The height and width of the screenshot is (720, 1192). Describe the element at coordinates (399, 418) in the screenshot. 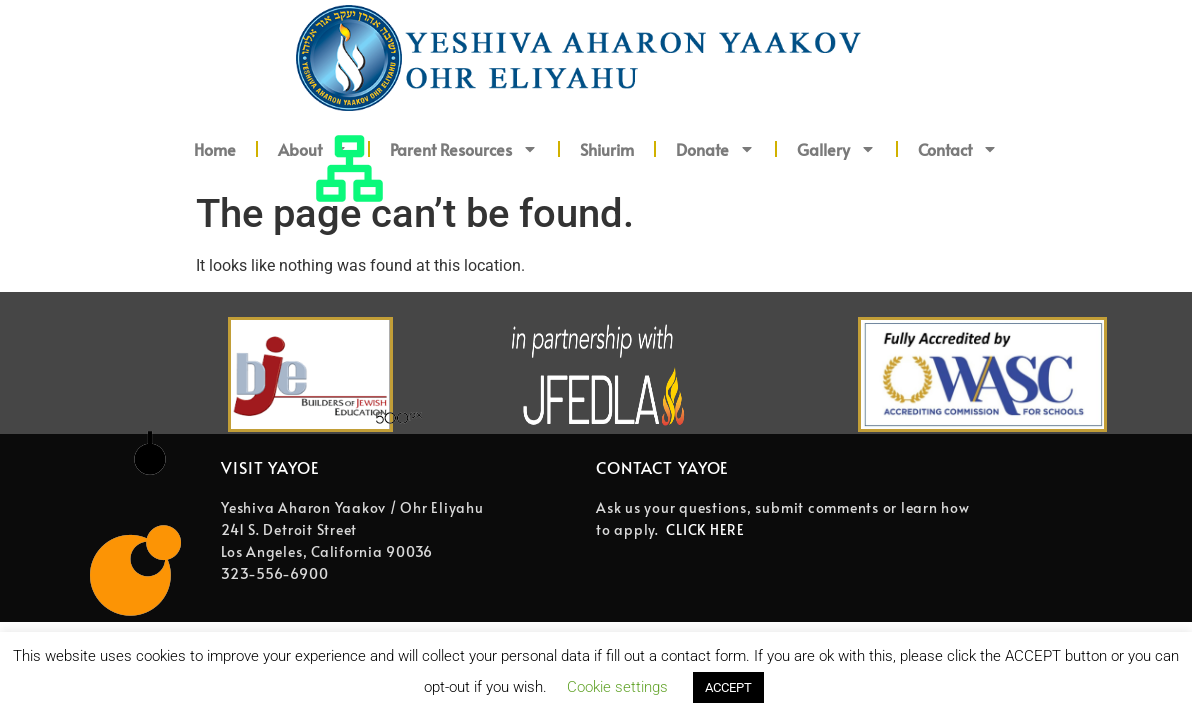

I see `open the 500px photography platform` at that location.